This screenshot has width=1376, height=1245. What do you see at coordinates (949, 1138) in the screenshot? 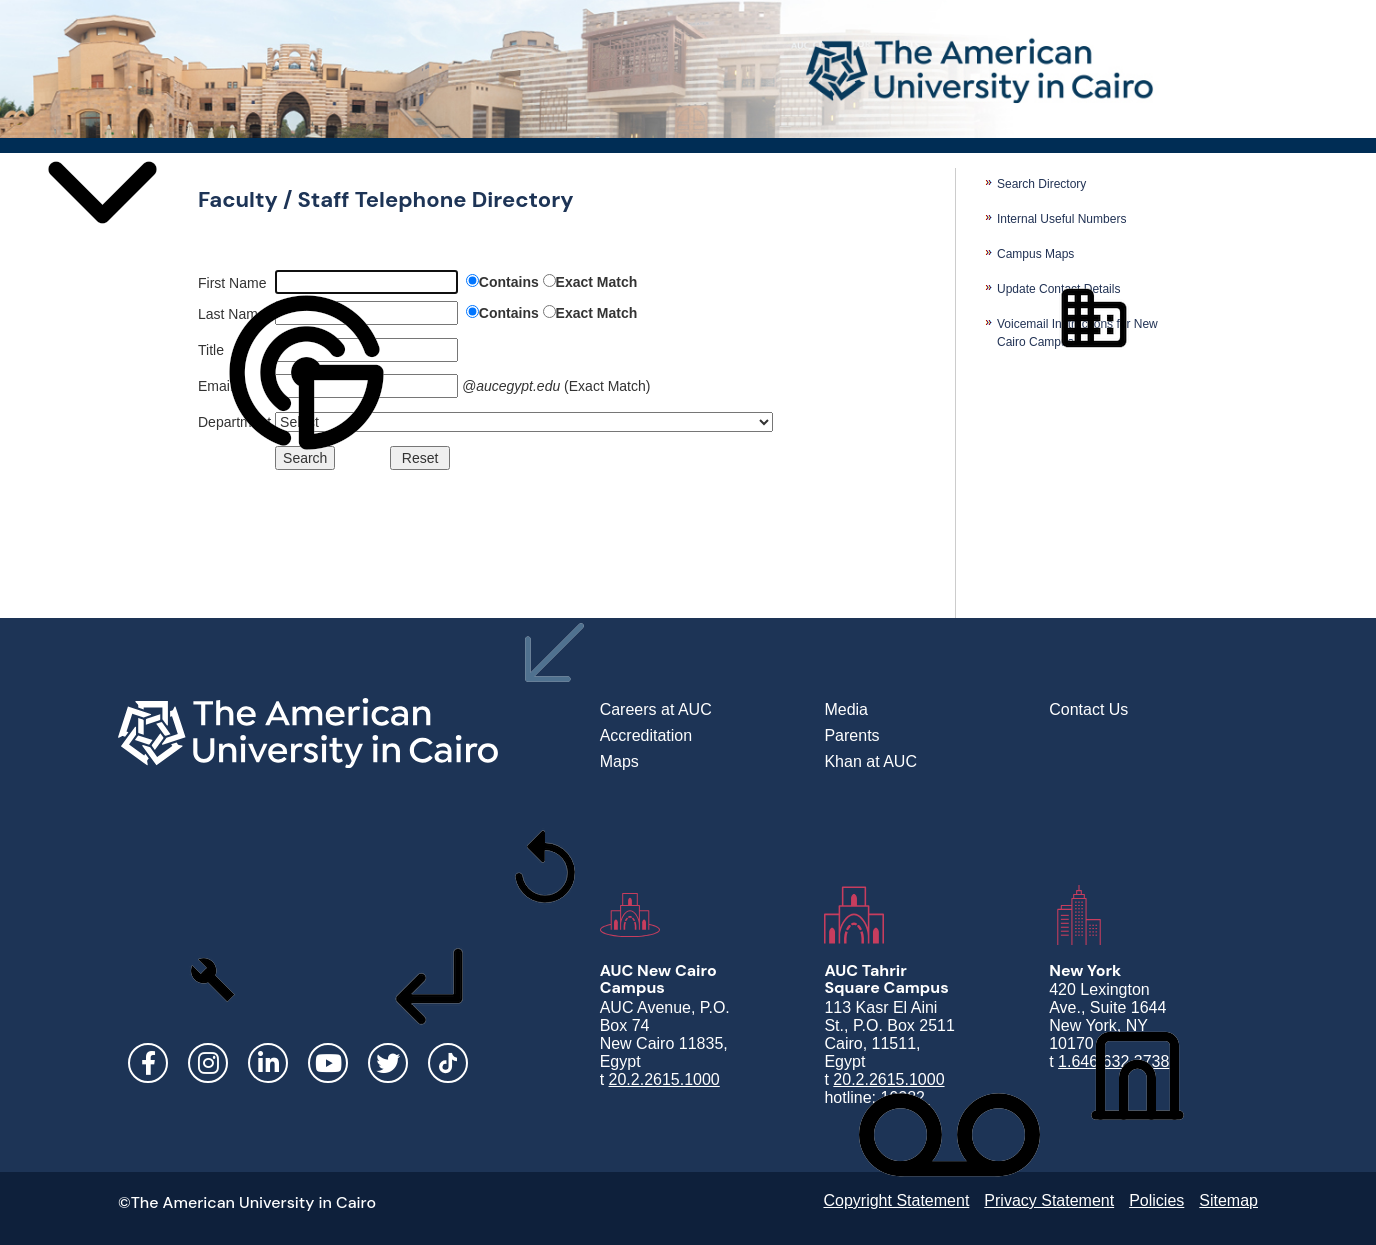
I see `access voicemail messages` at bounding box center [949, 1138].